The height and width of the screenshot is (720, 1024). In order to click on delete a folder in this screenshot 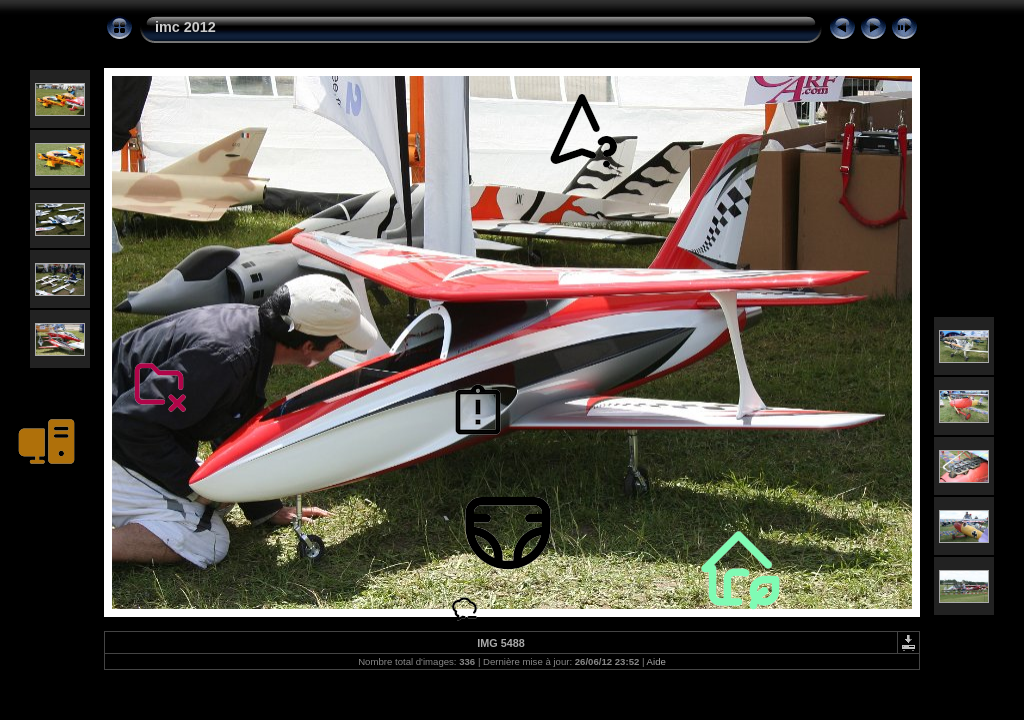, I will do `click(159, 385)`.